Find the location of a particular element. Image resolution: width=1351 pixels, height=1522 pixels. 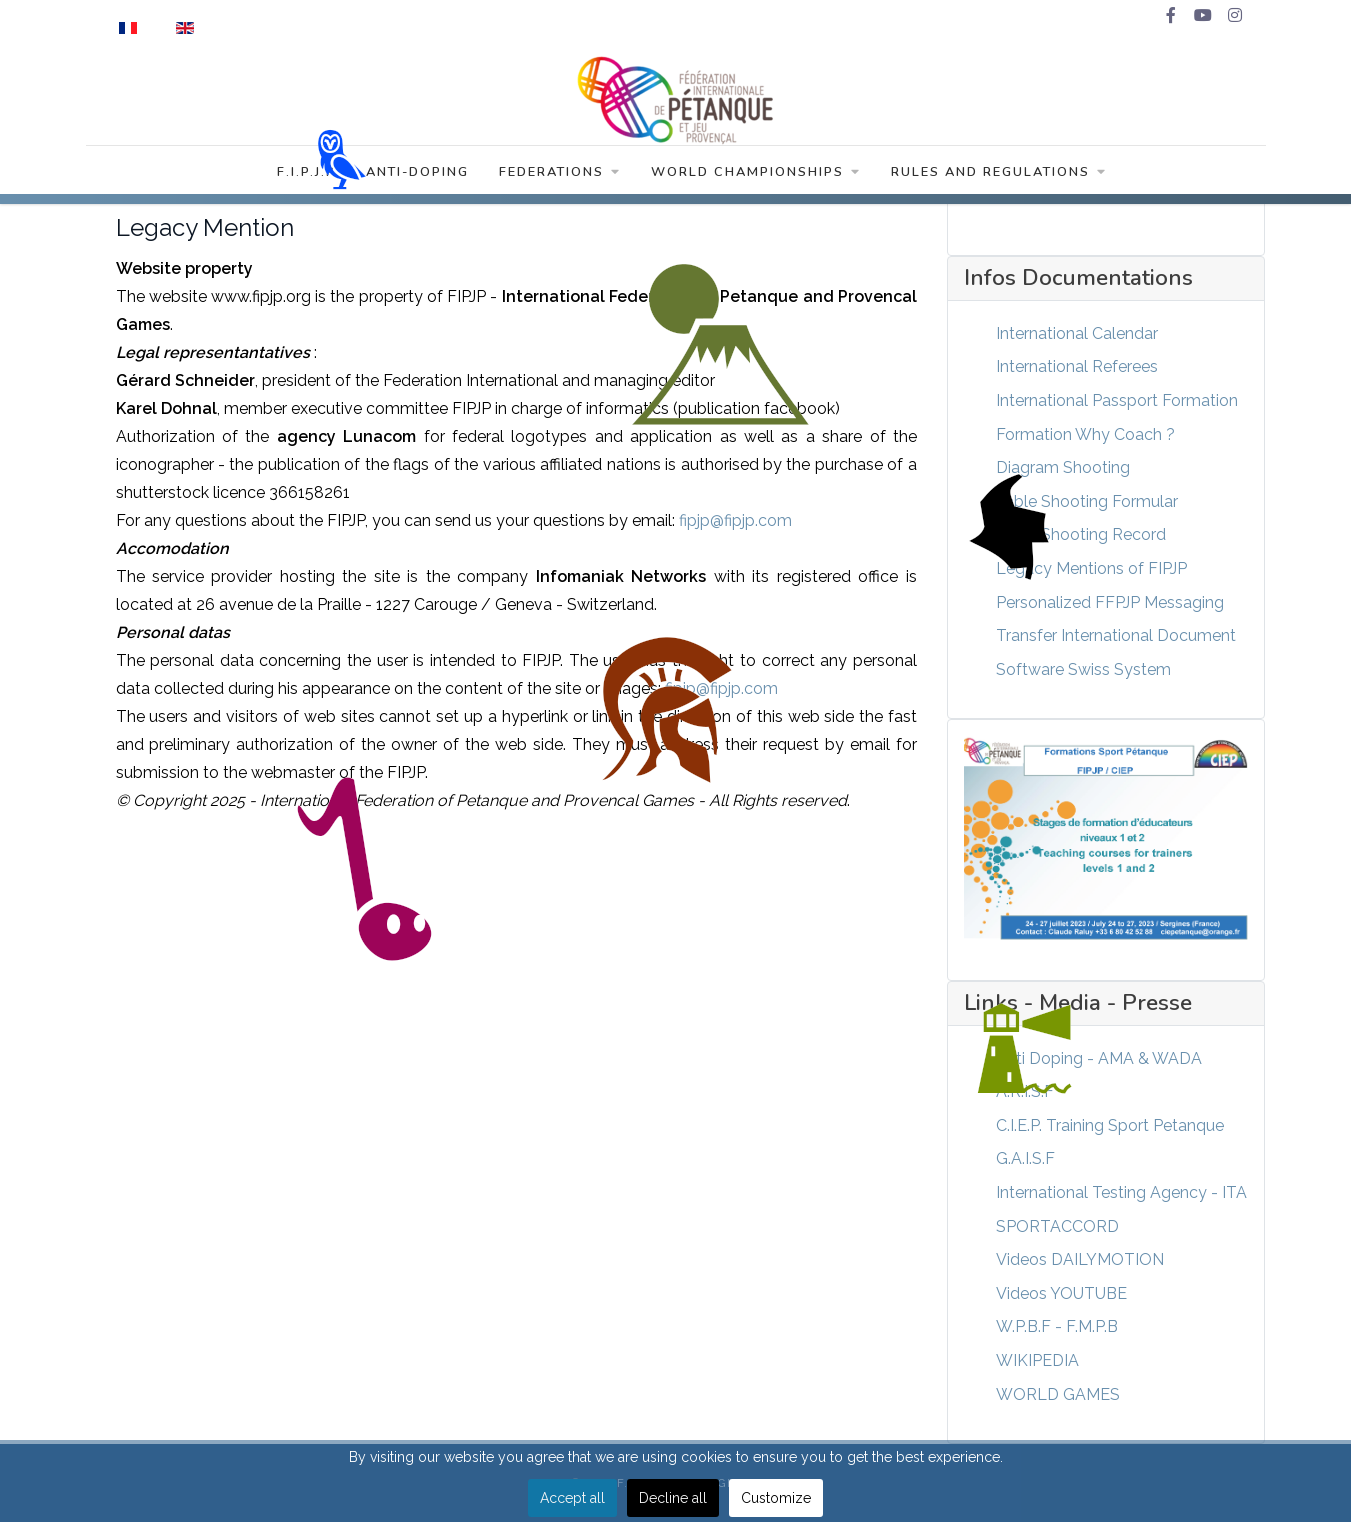

access otamatone or novelty instrument sounds is located at coordinates (368, 868).